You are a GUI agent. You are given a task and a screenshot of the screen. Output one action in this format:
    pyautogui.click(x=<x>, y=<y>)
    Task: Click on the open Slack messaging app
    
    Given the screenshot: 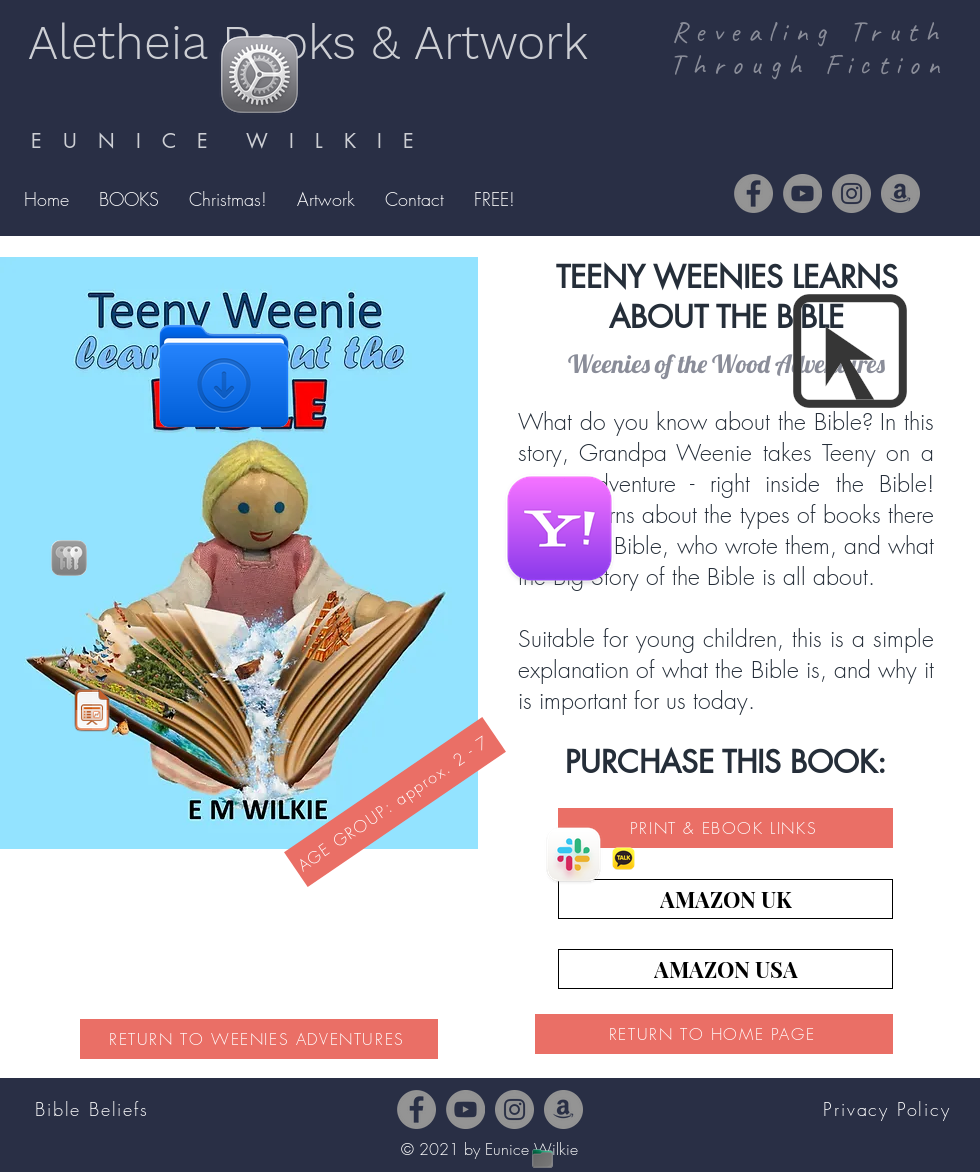 What is the action you would take?
    pyautogui.click(x=573, y=854)
    